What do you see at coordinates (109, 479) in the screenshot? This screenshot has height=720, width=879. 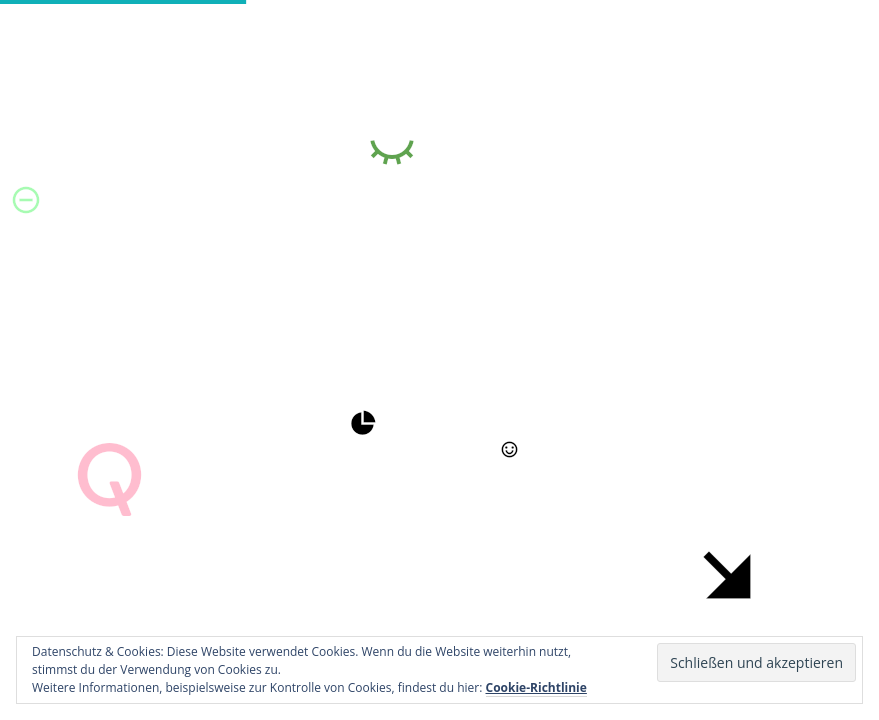 I see `qualcomm company logo` at bounding box center [109, 479].